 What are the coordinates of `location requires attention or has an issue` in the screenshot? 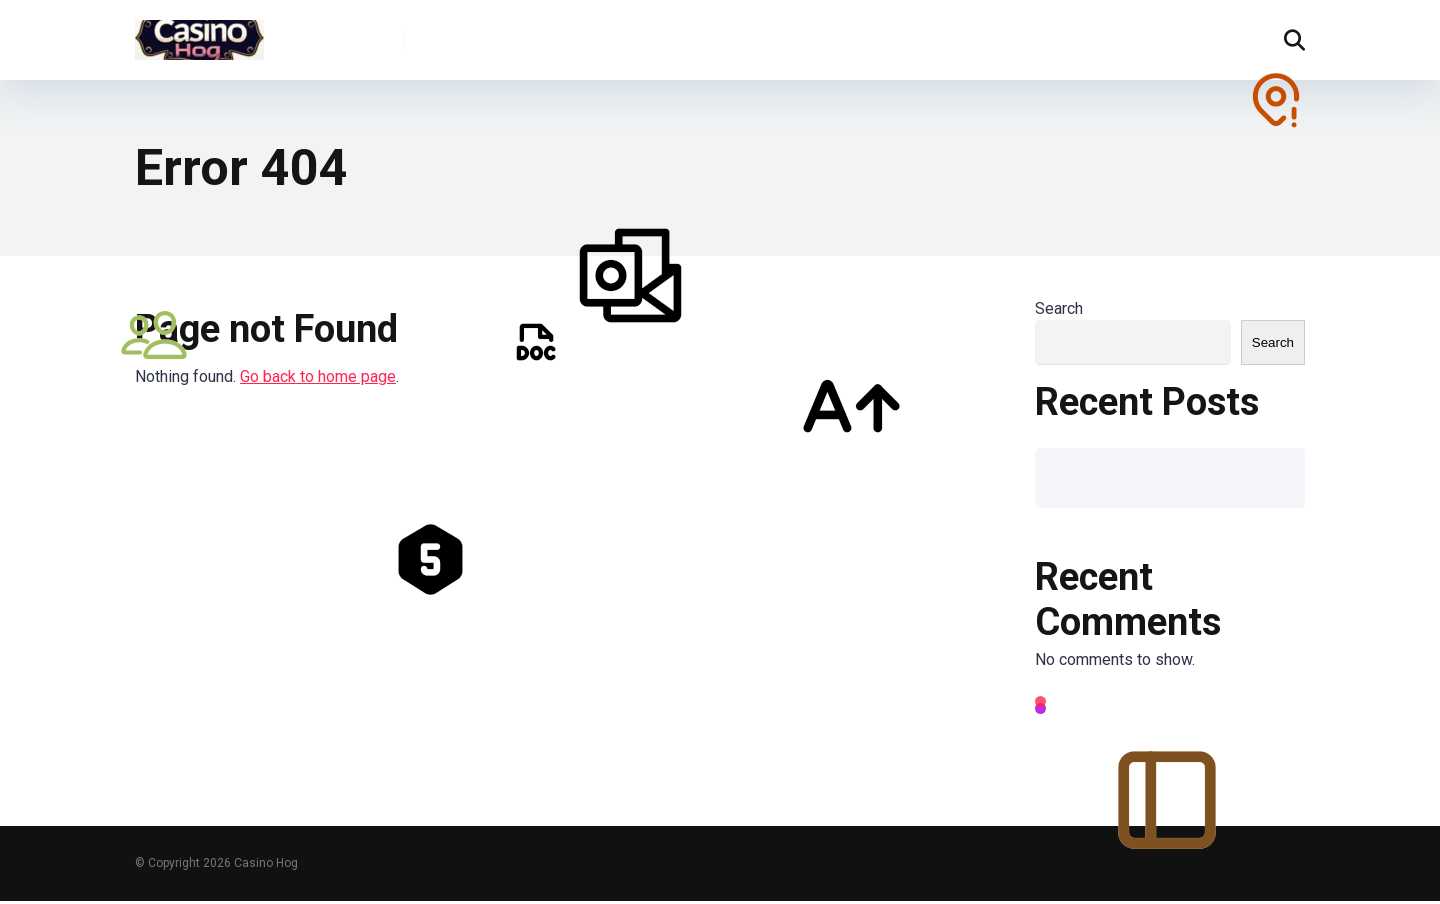 It's located at (1276, 99).